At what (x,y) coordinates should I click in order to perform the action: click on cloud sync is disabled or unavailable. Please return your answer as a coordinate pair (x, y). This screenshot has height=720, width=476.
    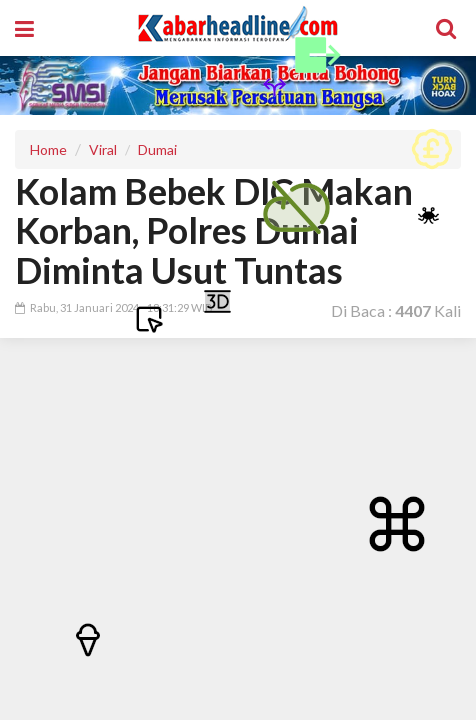
    Looking at the image, I should click on (296, 207).